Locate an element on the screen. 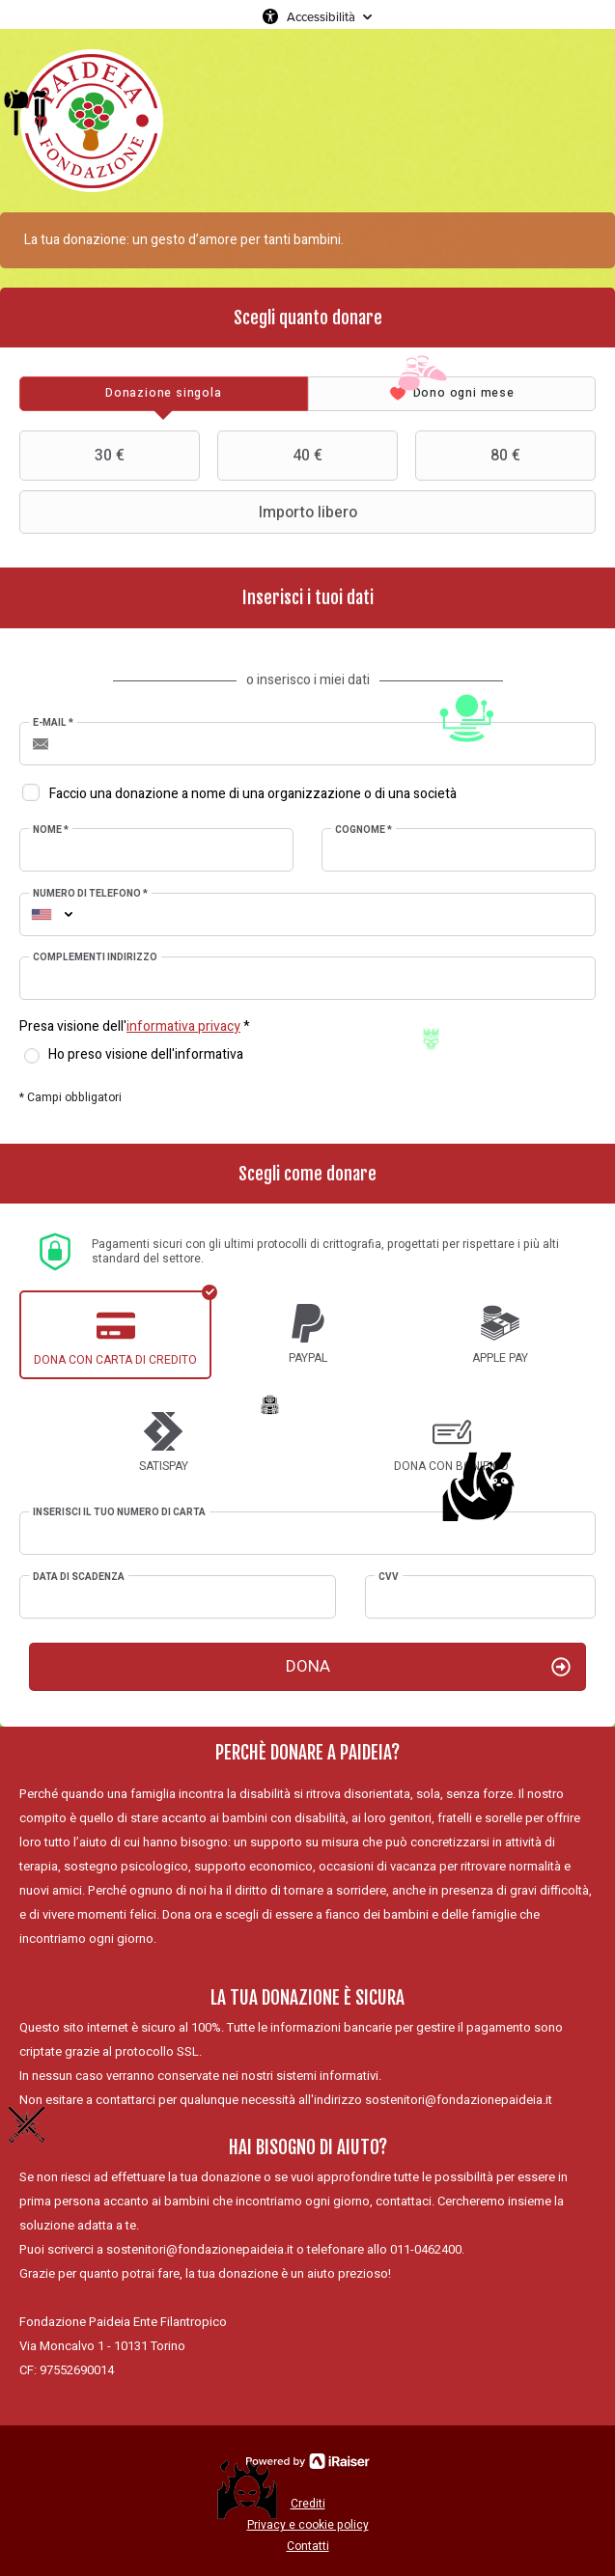 Image resolution: width=615 pixels, height=2576 pixels. access your inventory or stored items is located at coordinates (269, 1404).